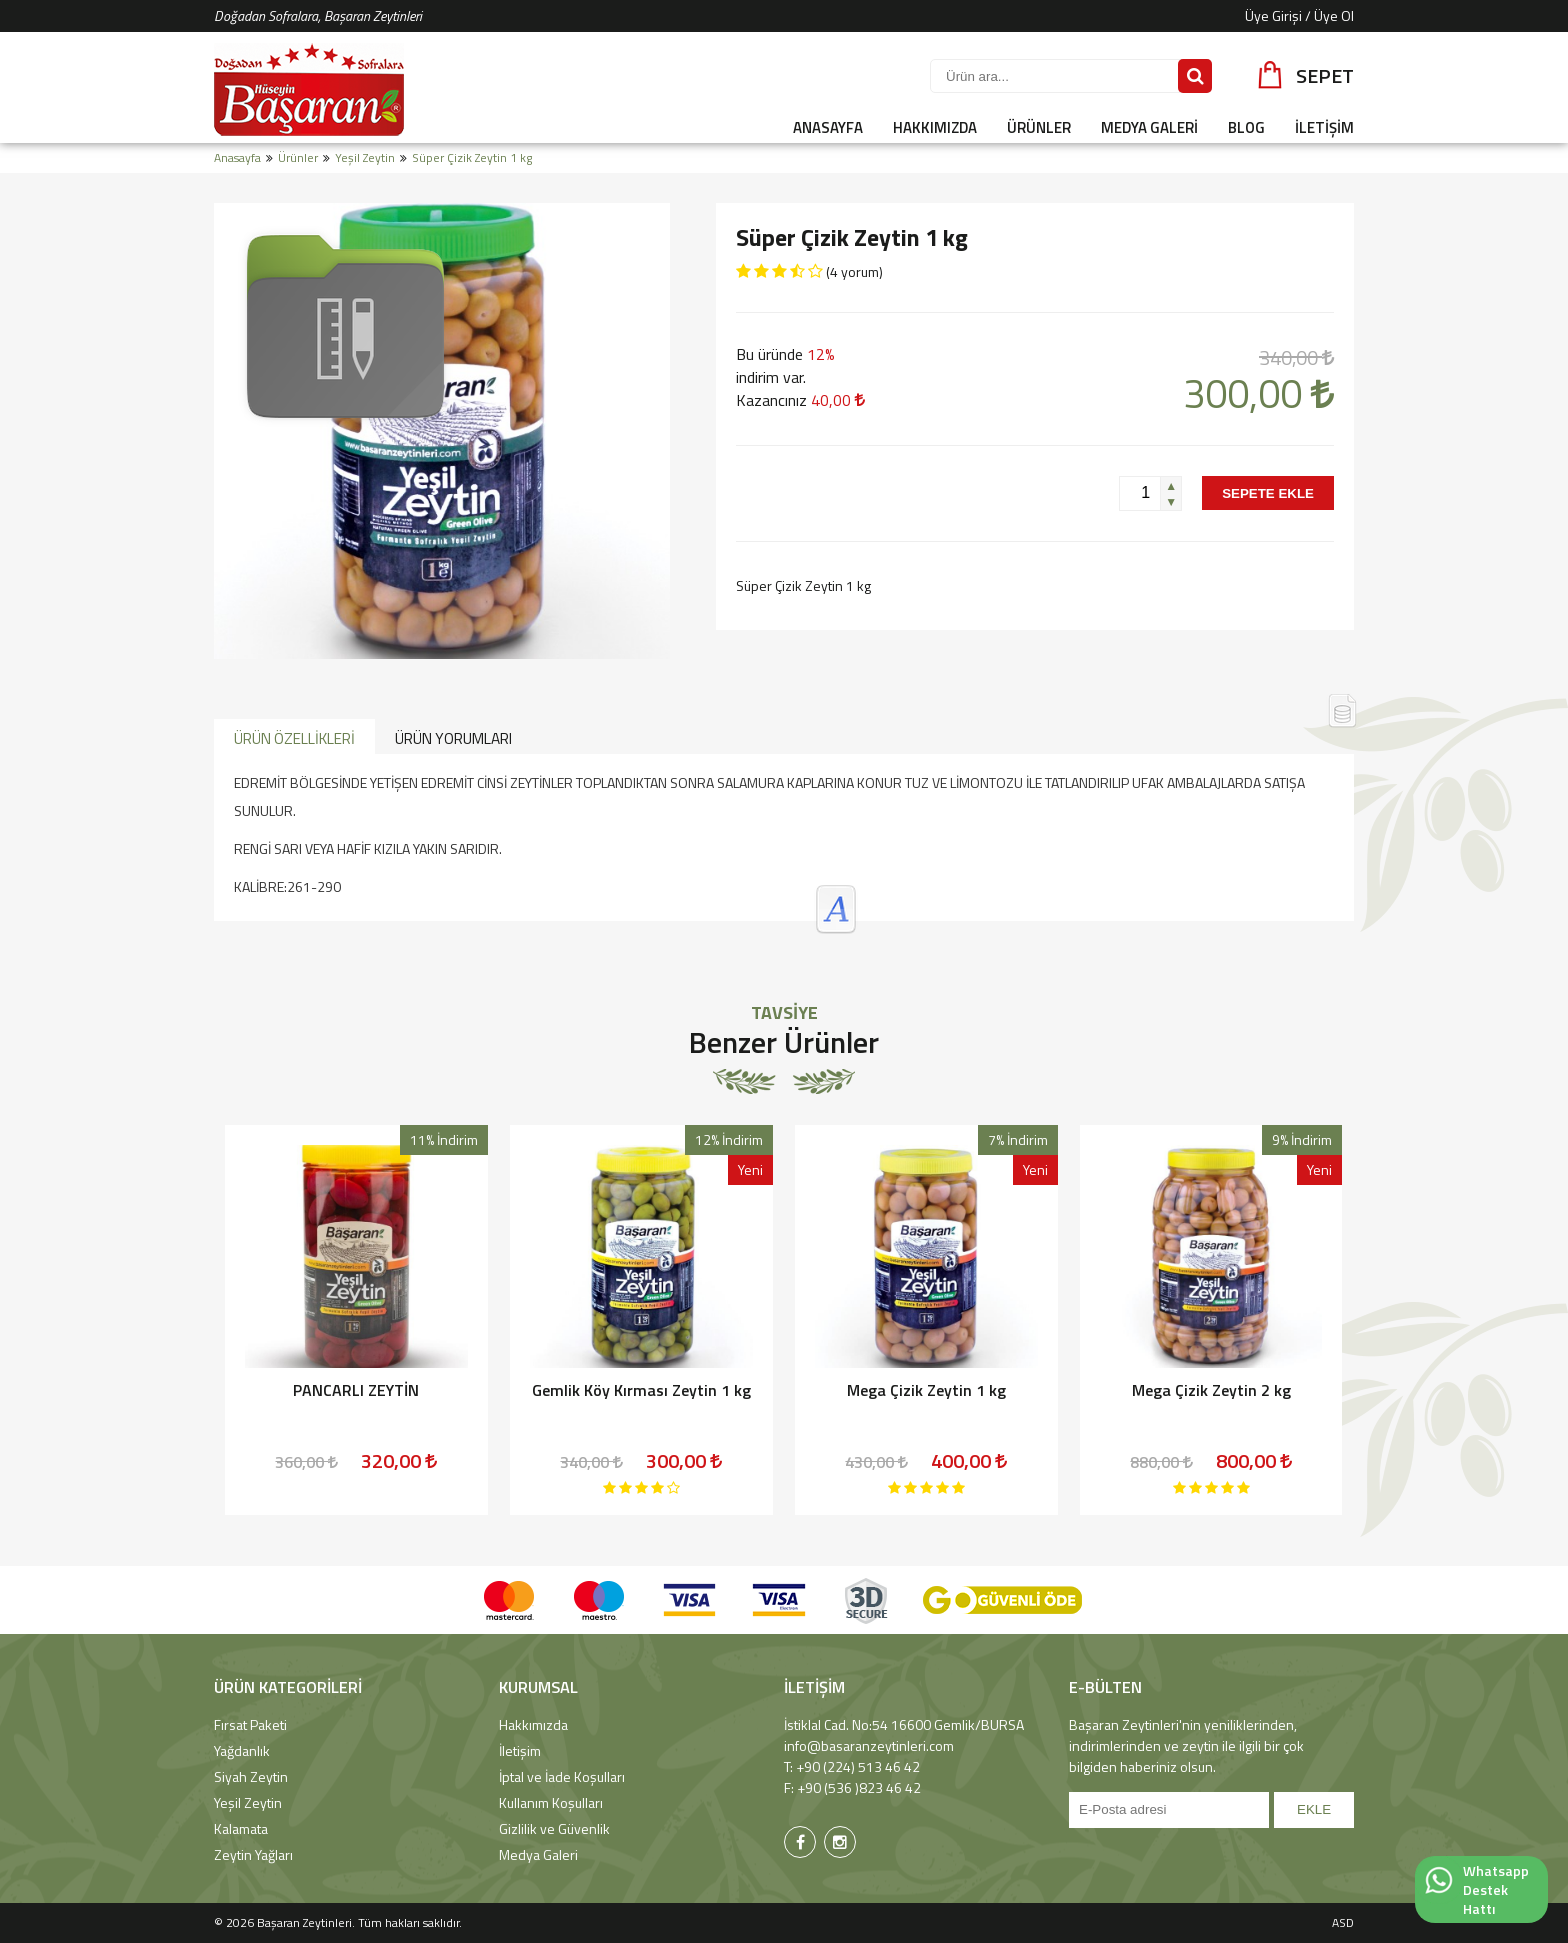 The image size is (1568, 1943). I want to click on open a database file, so click(1342, 710).